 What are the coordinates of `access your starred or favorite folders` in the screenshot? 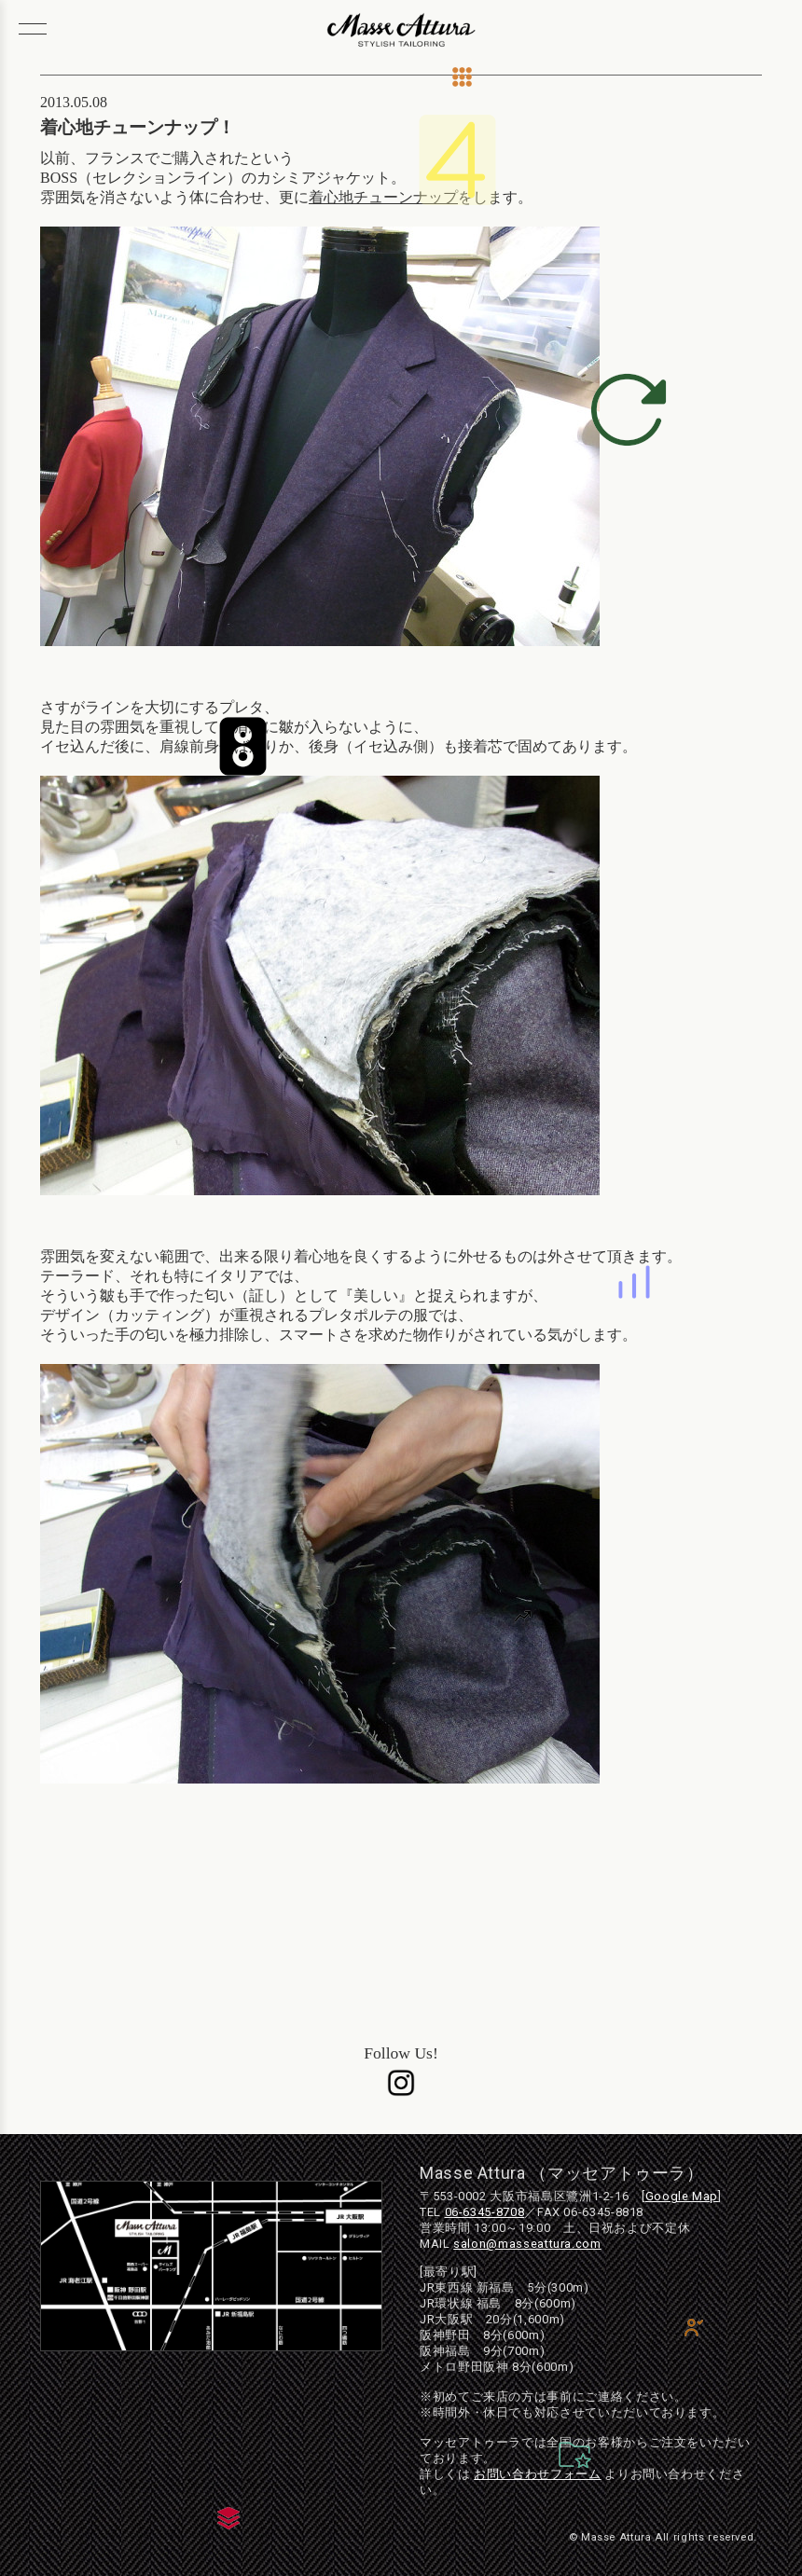 It's located at (574, 2454).